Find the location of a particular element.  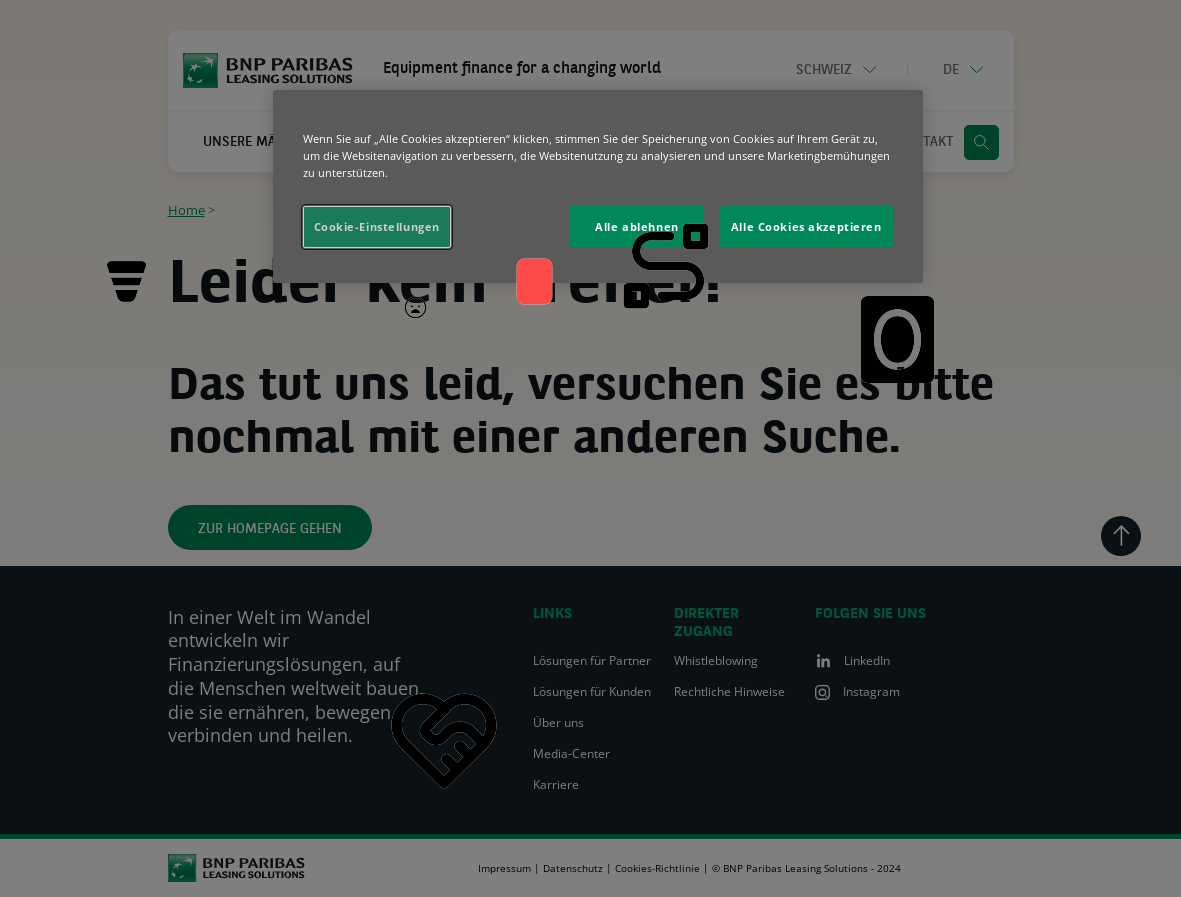

support a charitable cause or donation is located at coordinates (444, 741).